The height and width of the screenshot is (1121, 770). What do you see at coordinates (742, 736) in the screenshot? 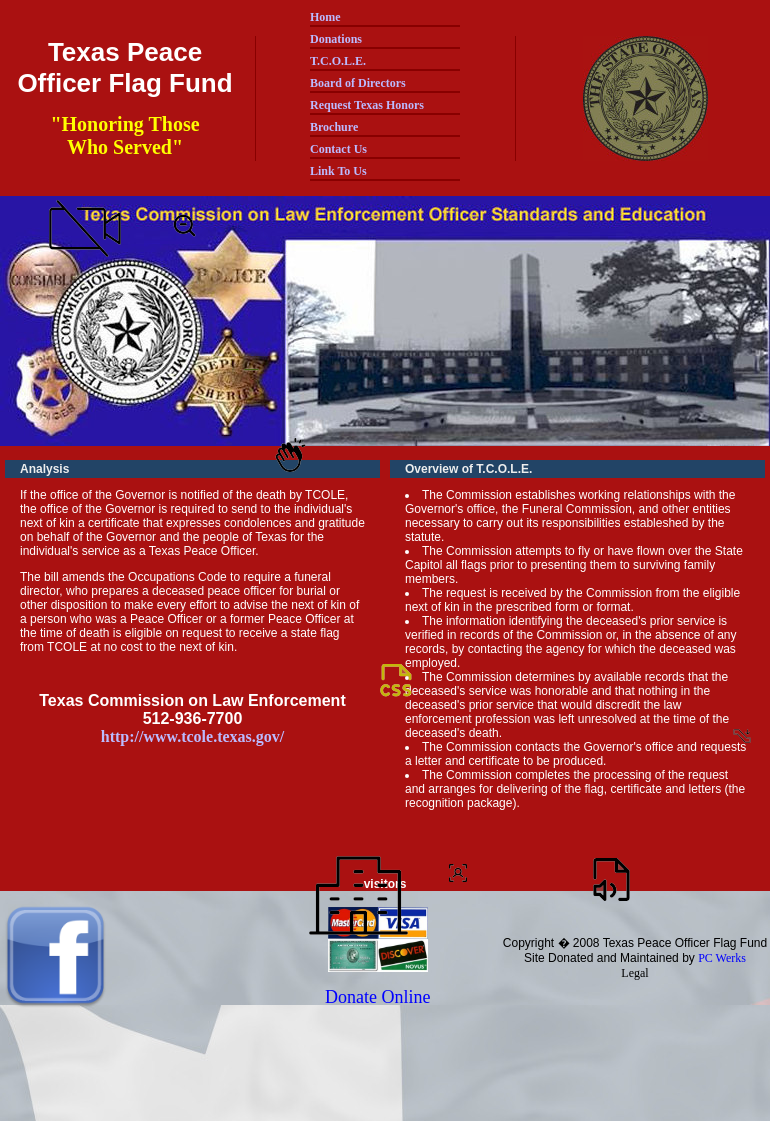
I see `indicates escalator going down` at bounding box center [742, 736].